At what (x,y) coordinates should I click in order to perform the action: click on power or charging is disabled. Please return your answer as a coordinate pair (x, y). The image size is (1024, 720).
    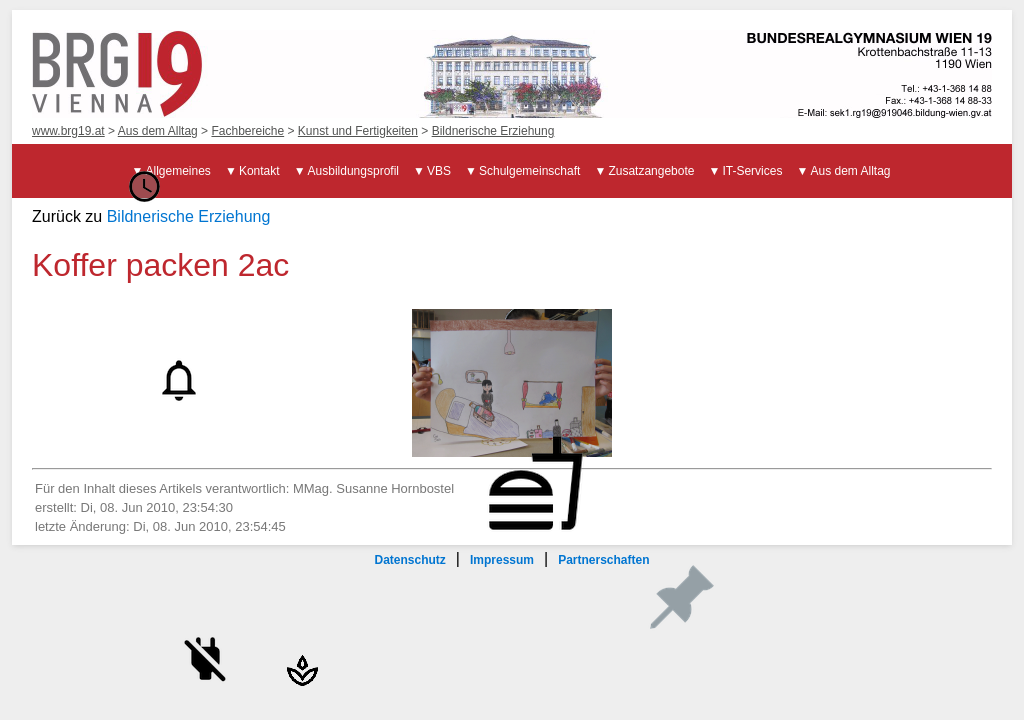
    Looking at the image, I should click on (205, 658).